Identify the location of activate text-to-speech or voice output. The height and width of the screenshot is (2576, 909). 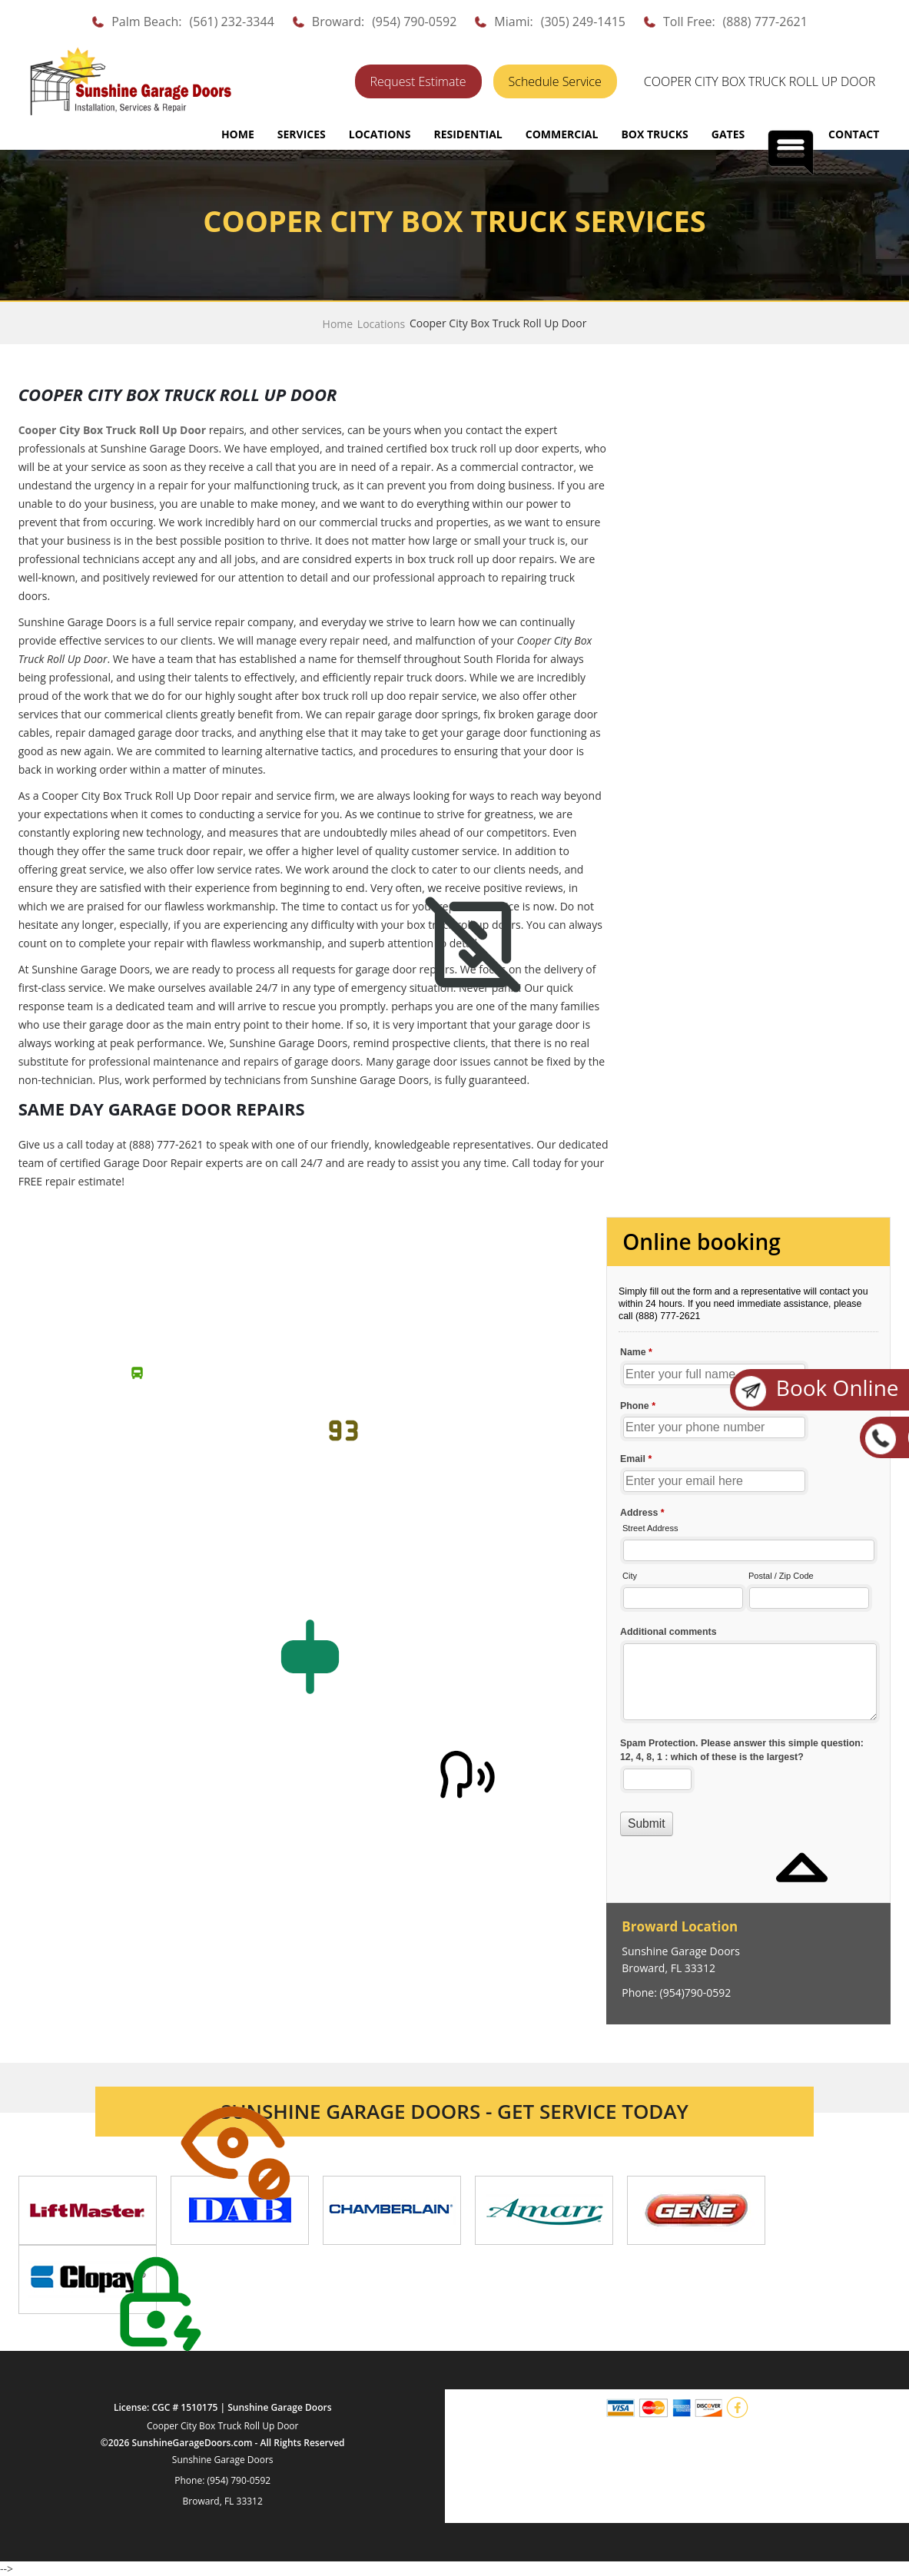
(467, 1775).